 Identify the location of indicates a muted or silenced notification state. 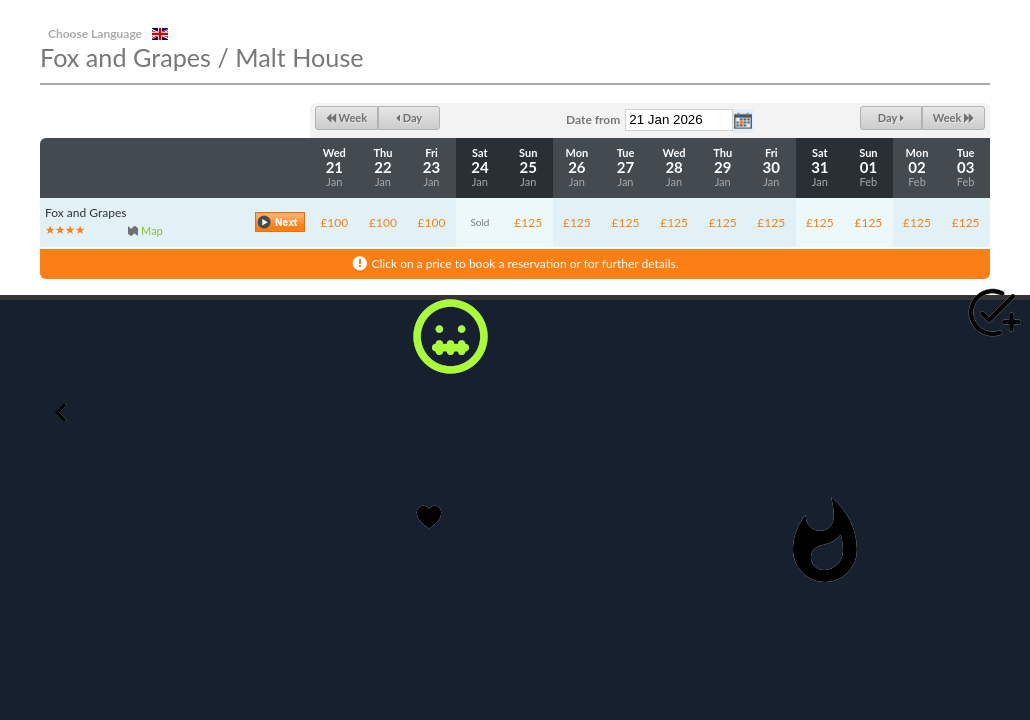
(450, 336).